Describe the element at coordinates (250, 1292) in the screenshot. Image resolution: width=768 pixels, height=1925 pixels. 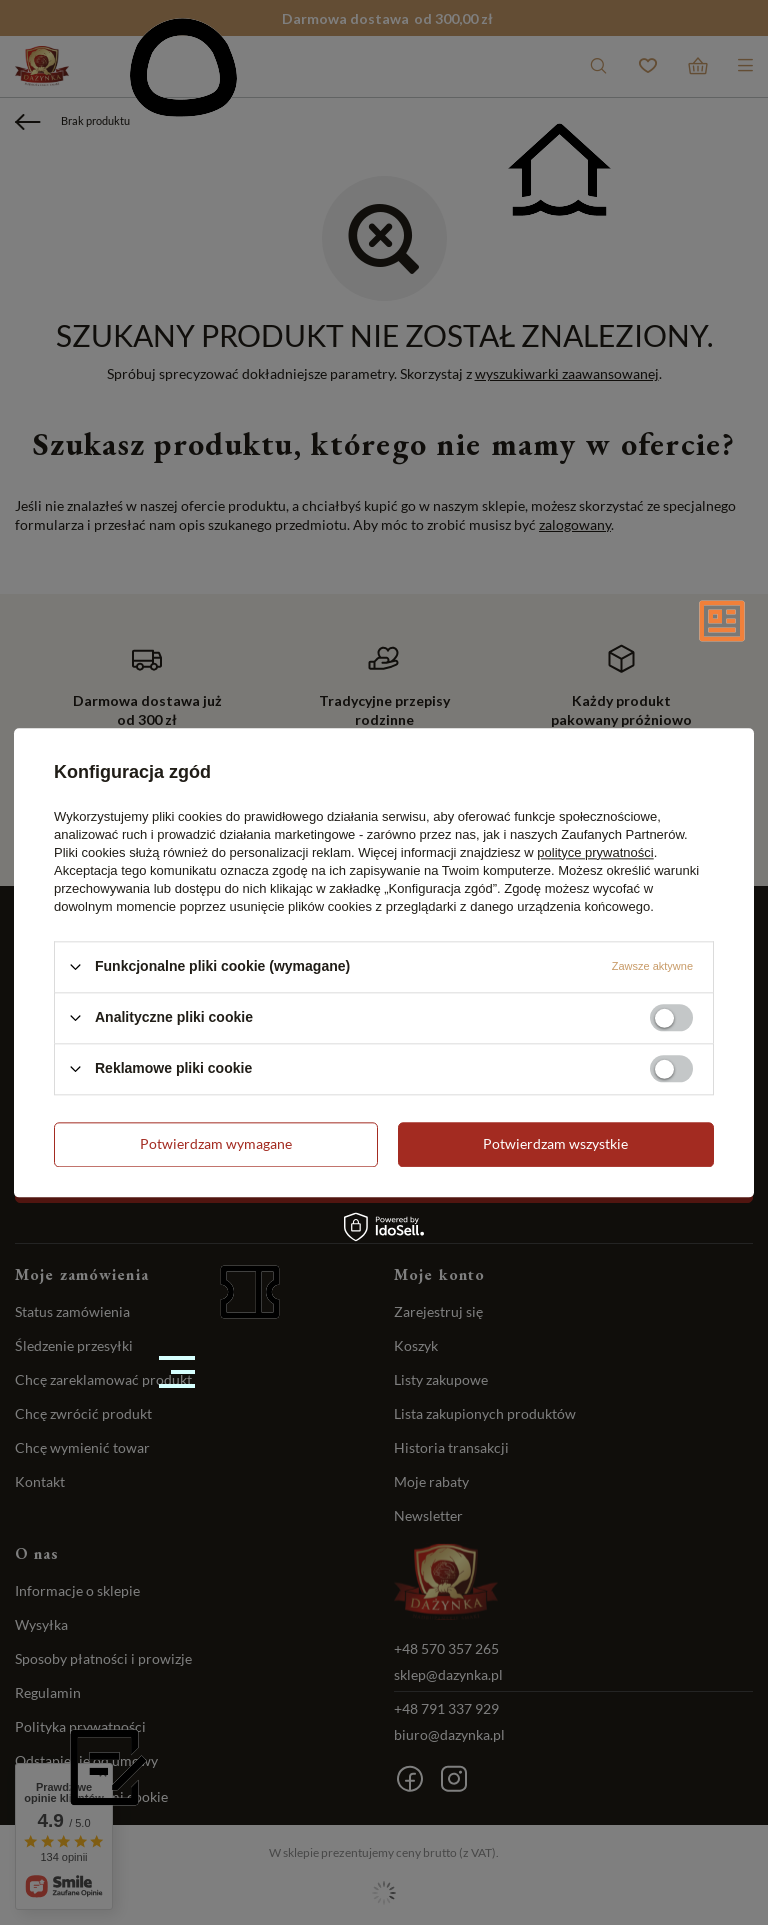
I see `view available coupons or vouchers` at that location.